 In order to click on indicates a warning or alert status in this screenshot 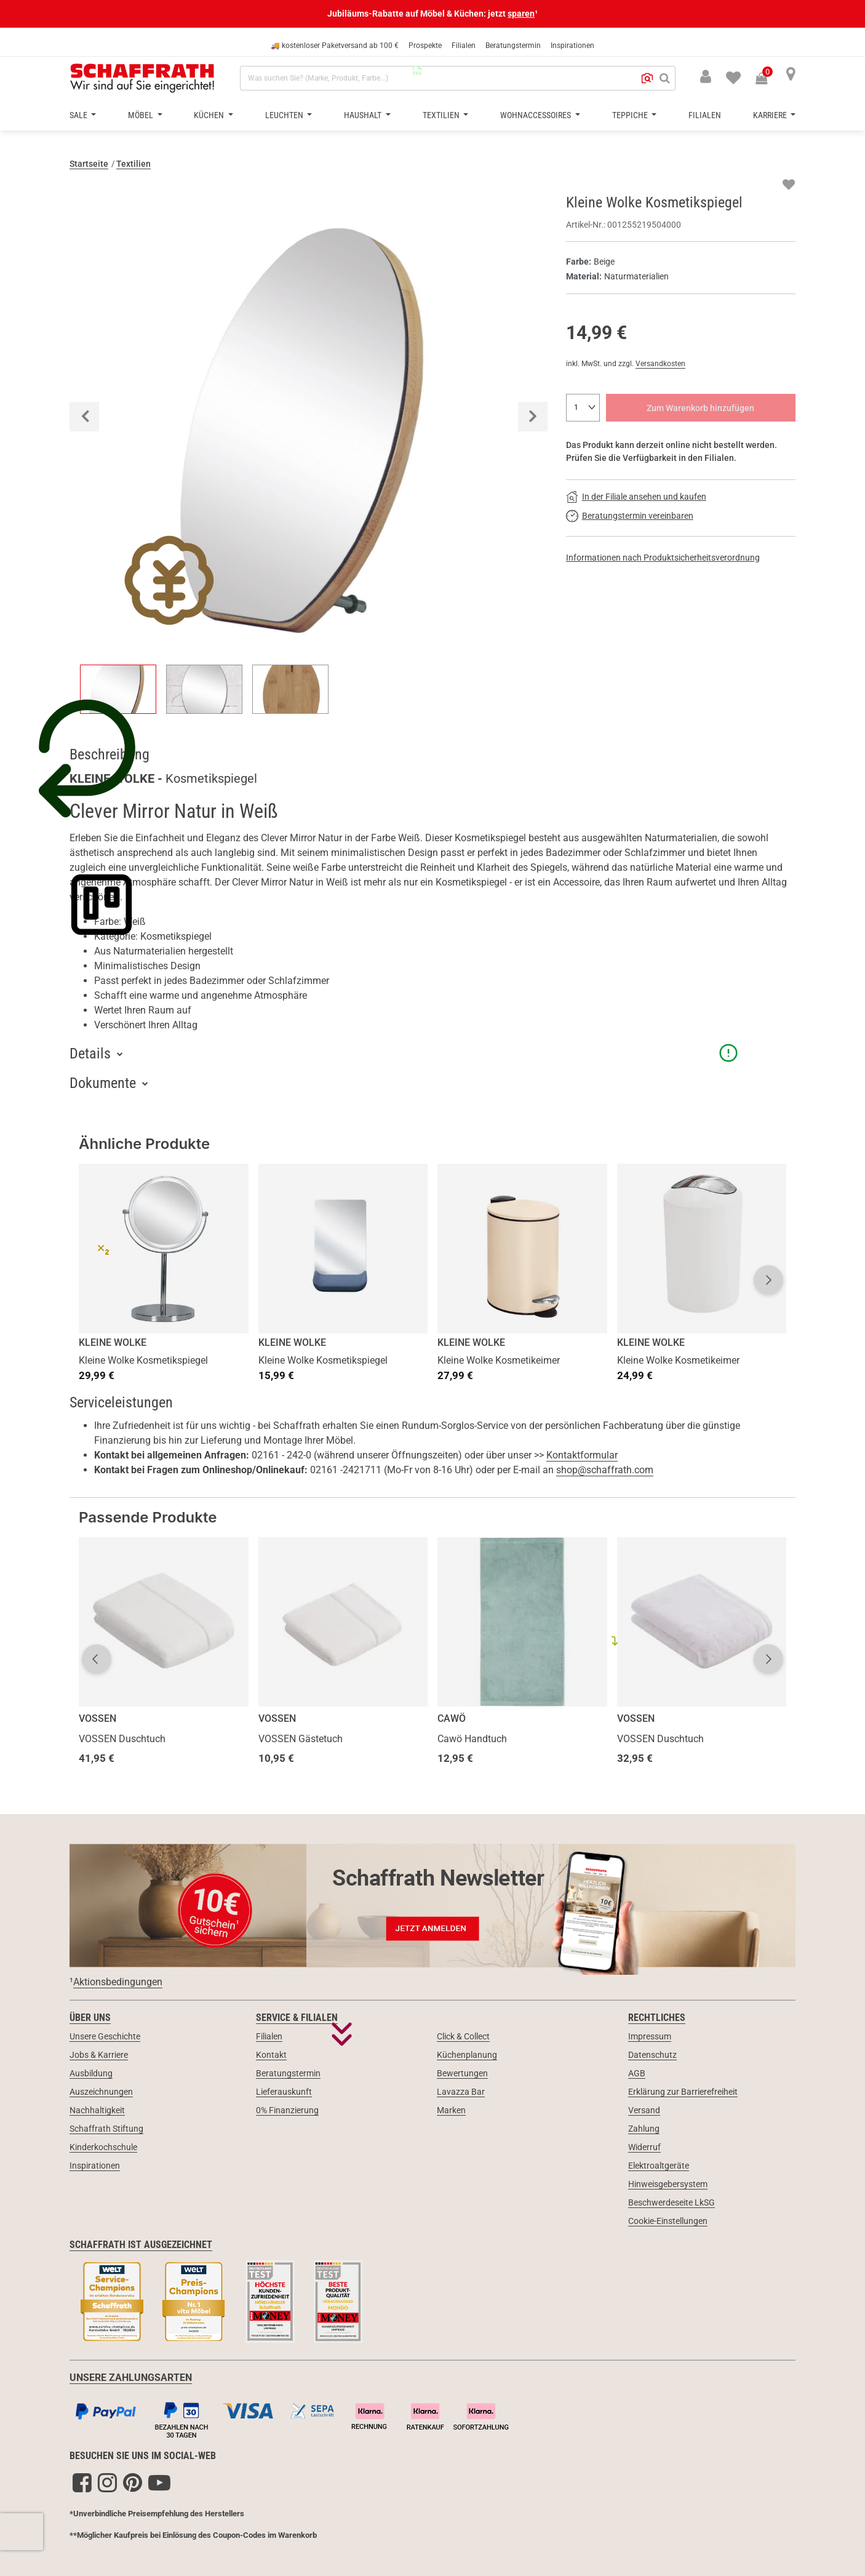, I will do `click(728, 1053)`.